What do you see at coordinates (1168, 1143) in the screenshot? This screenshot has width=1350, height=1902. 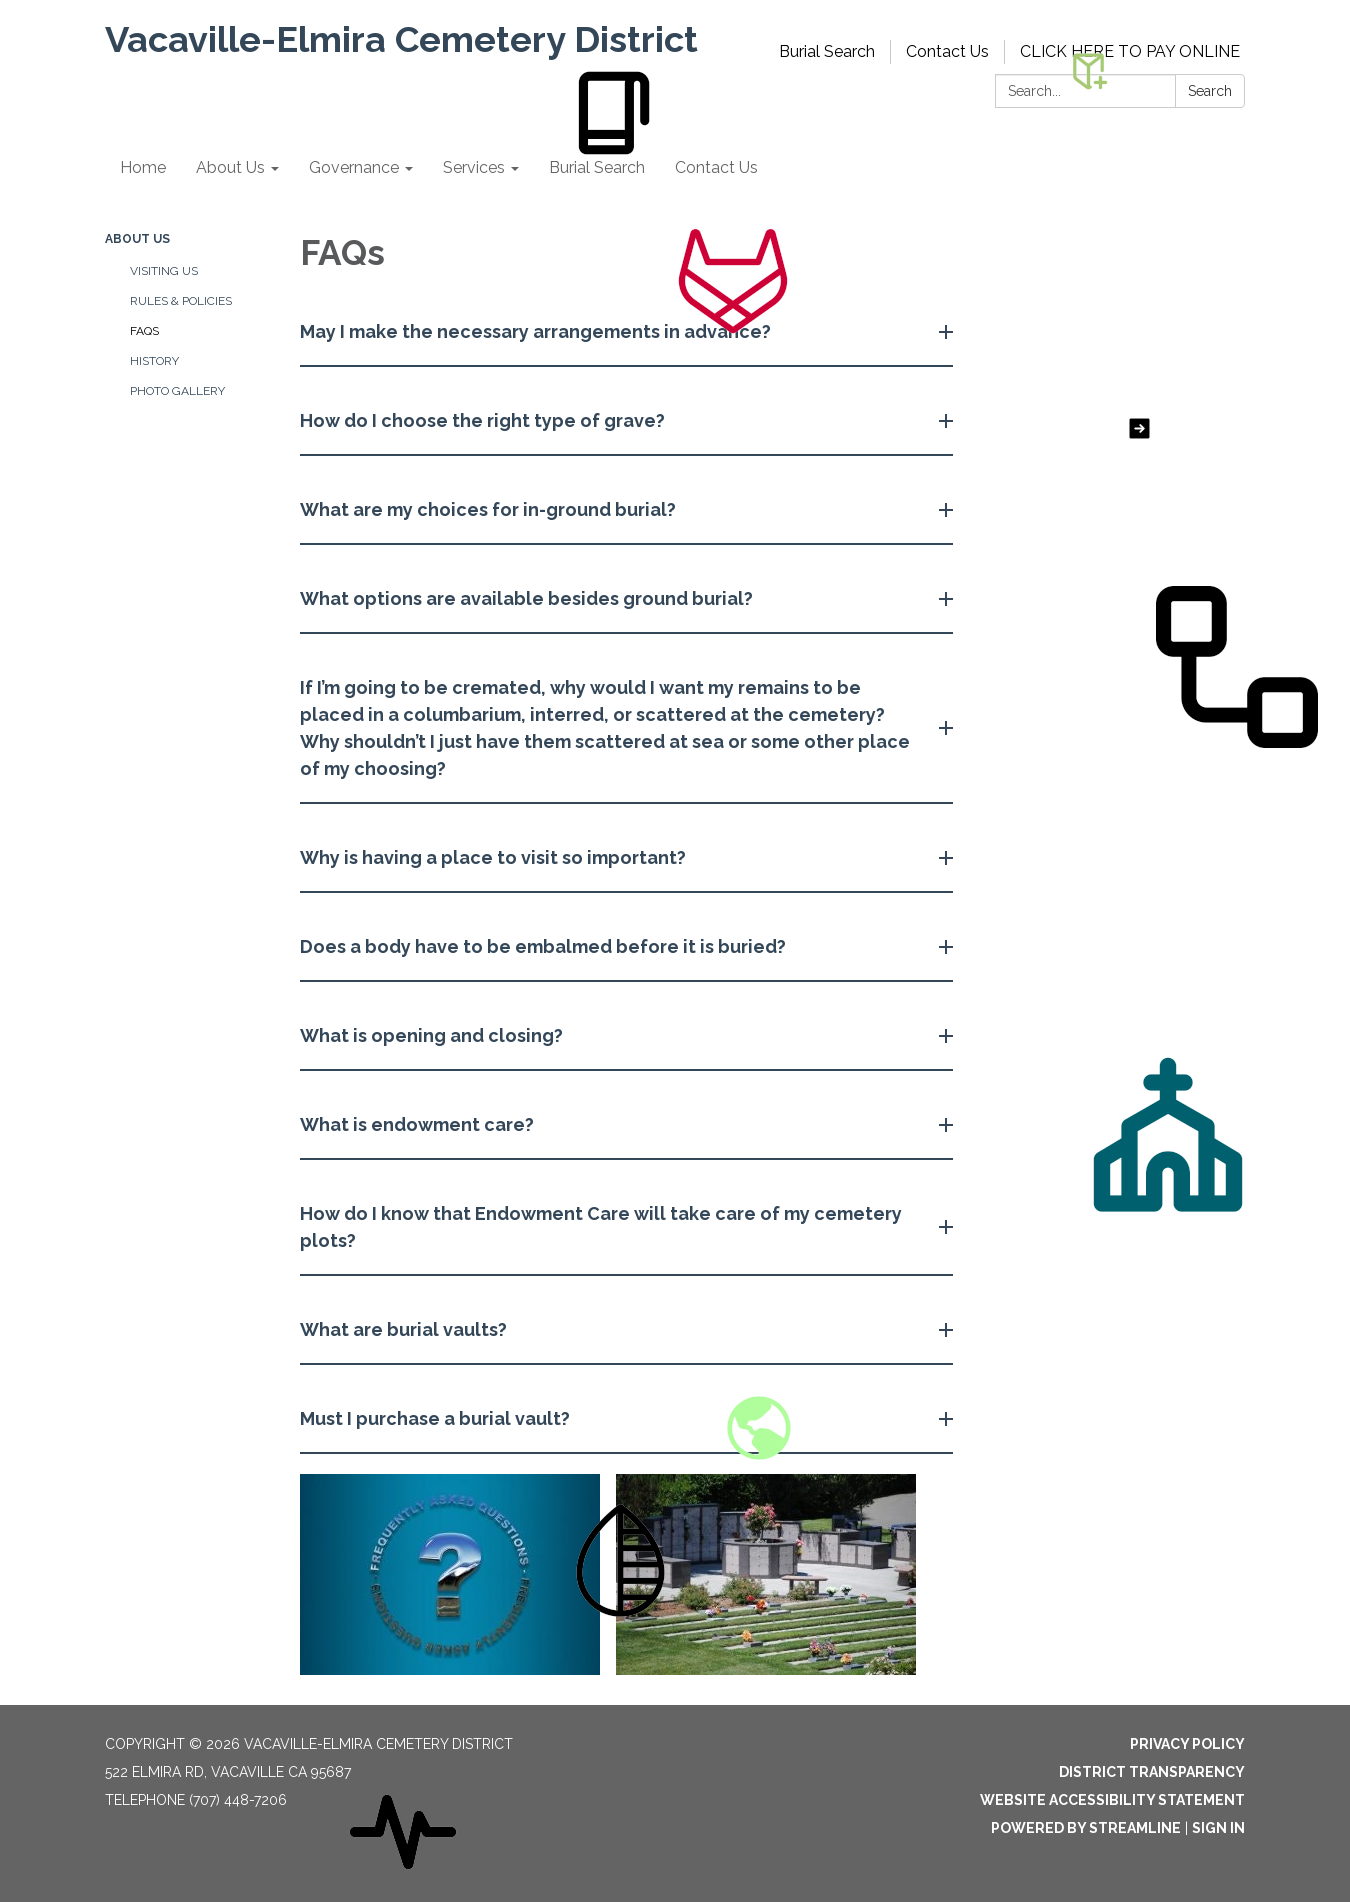 I see `view nearby churches or places of worship` at bounding box center [1168, 1143].